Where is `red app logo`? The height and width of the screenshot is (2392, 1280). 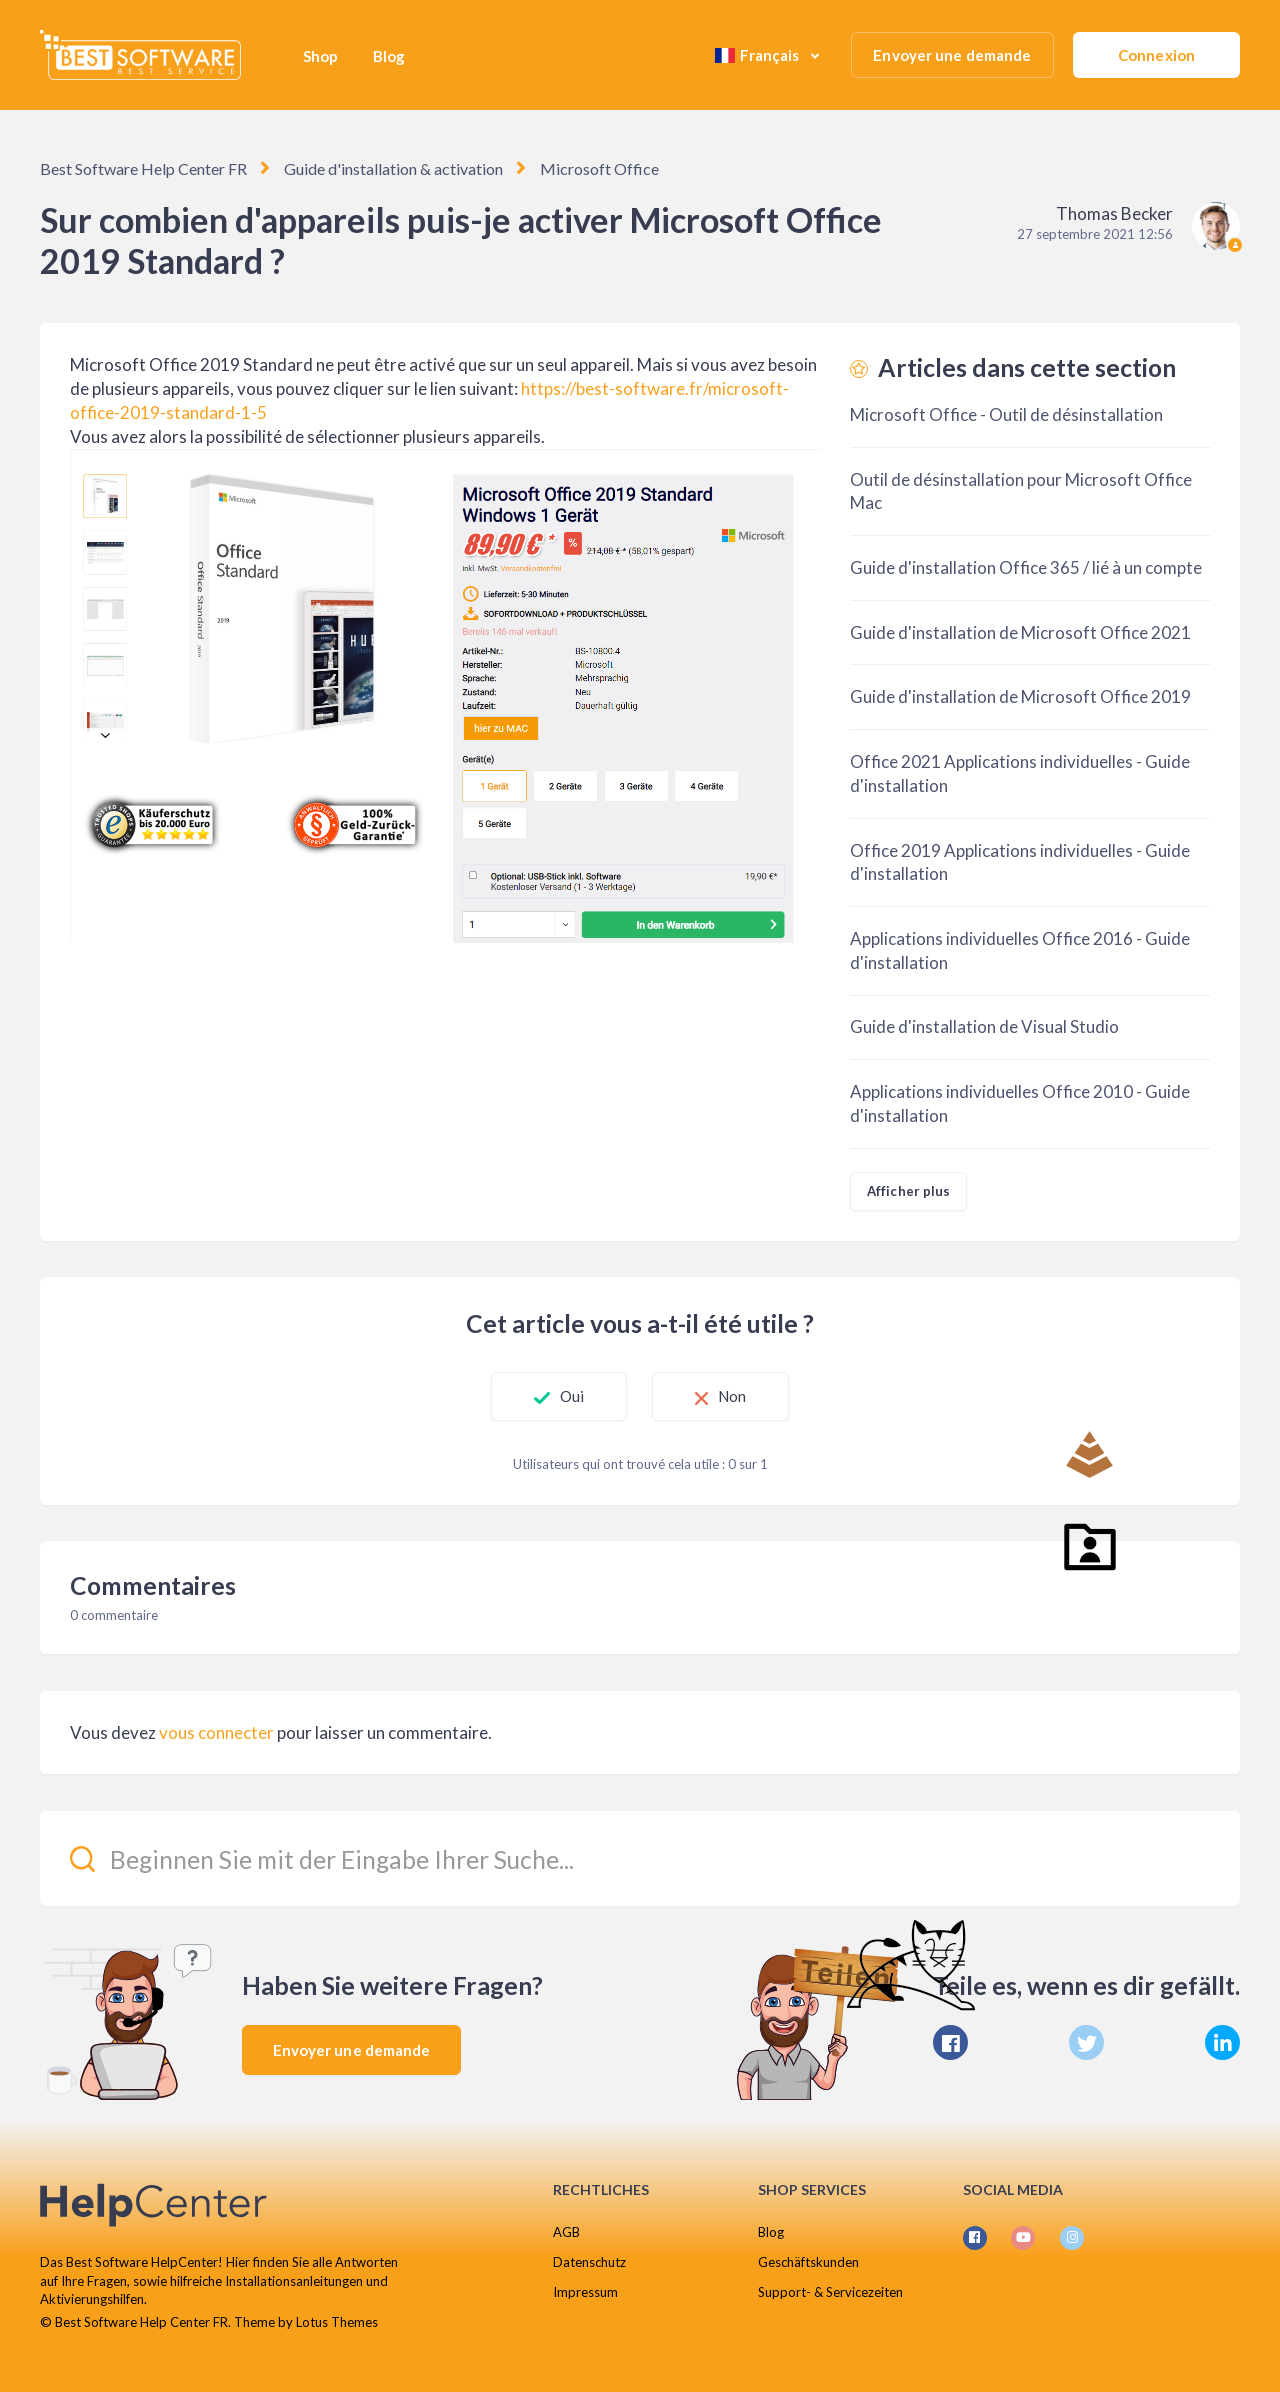
red app logo is located at coordinates (1089, 1454).